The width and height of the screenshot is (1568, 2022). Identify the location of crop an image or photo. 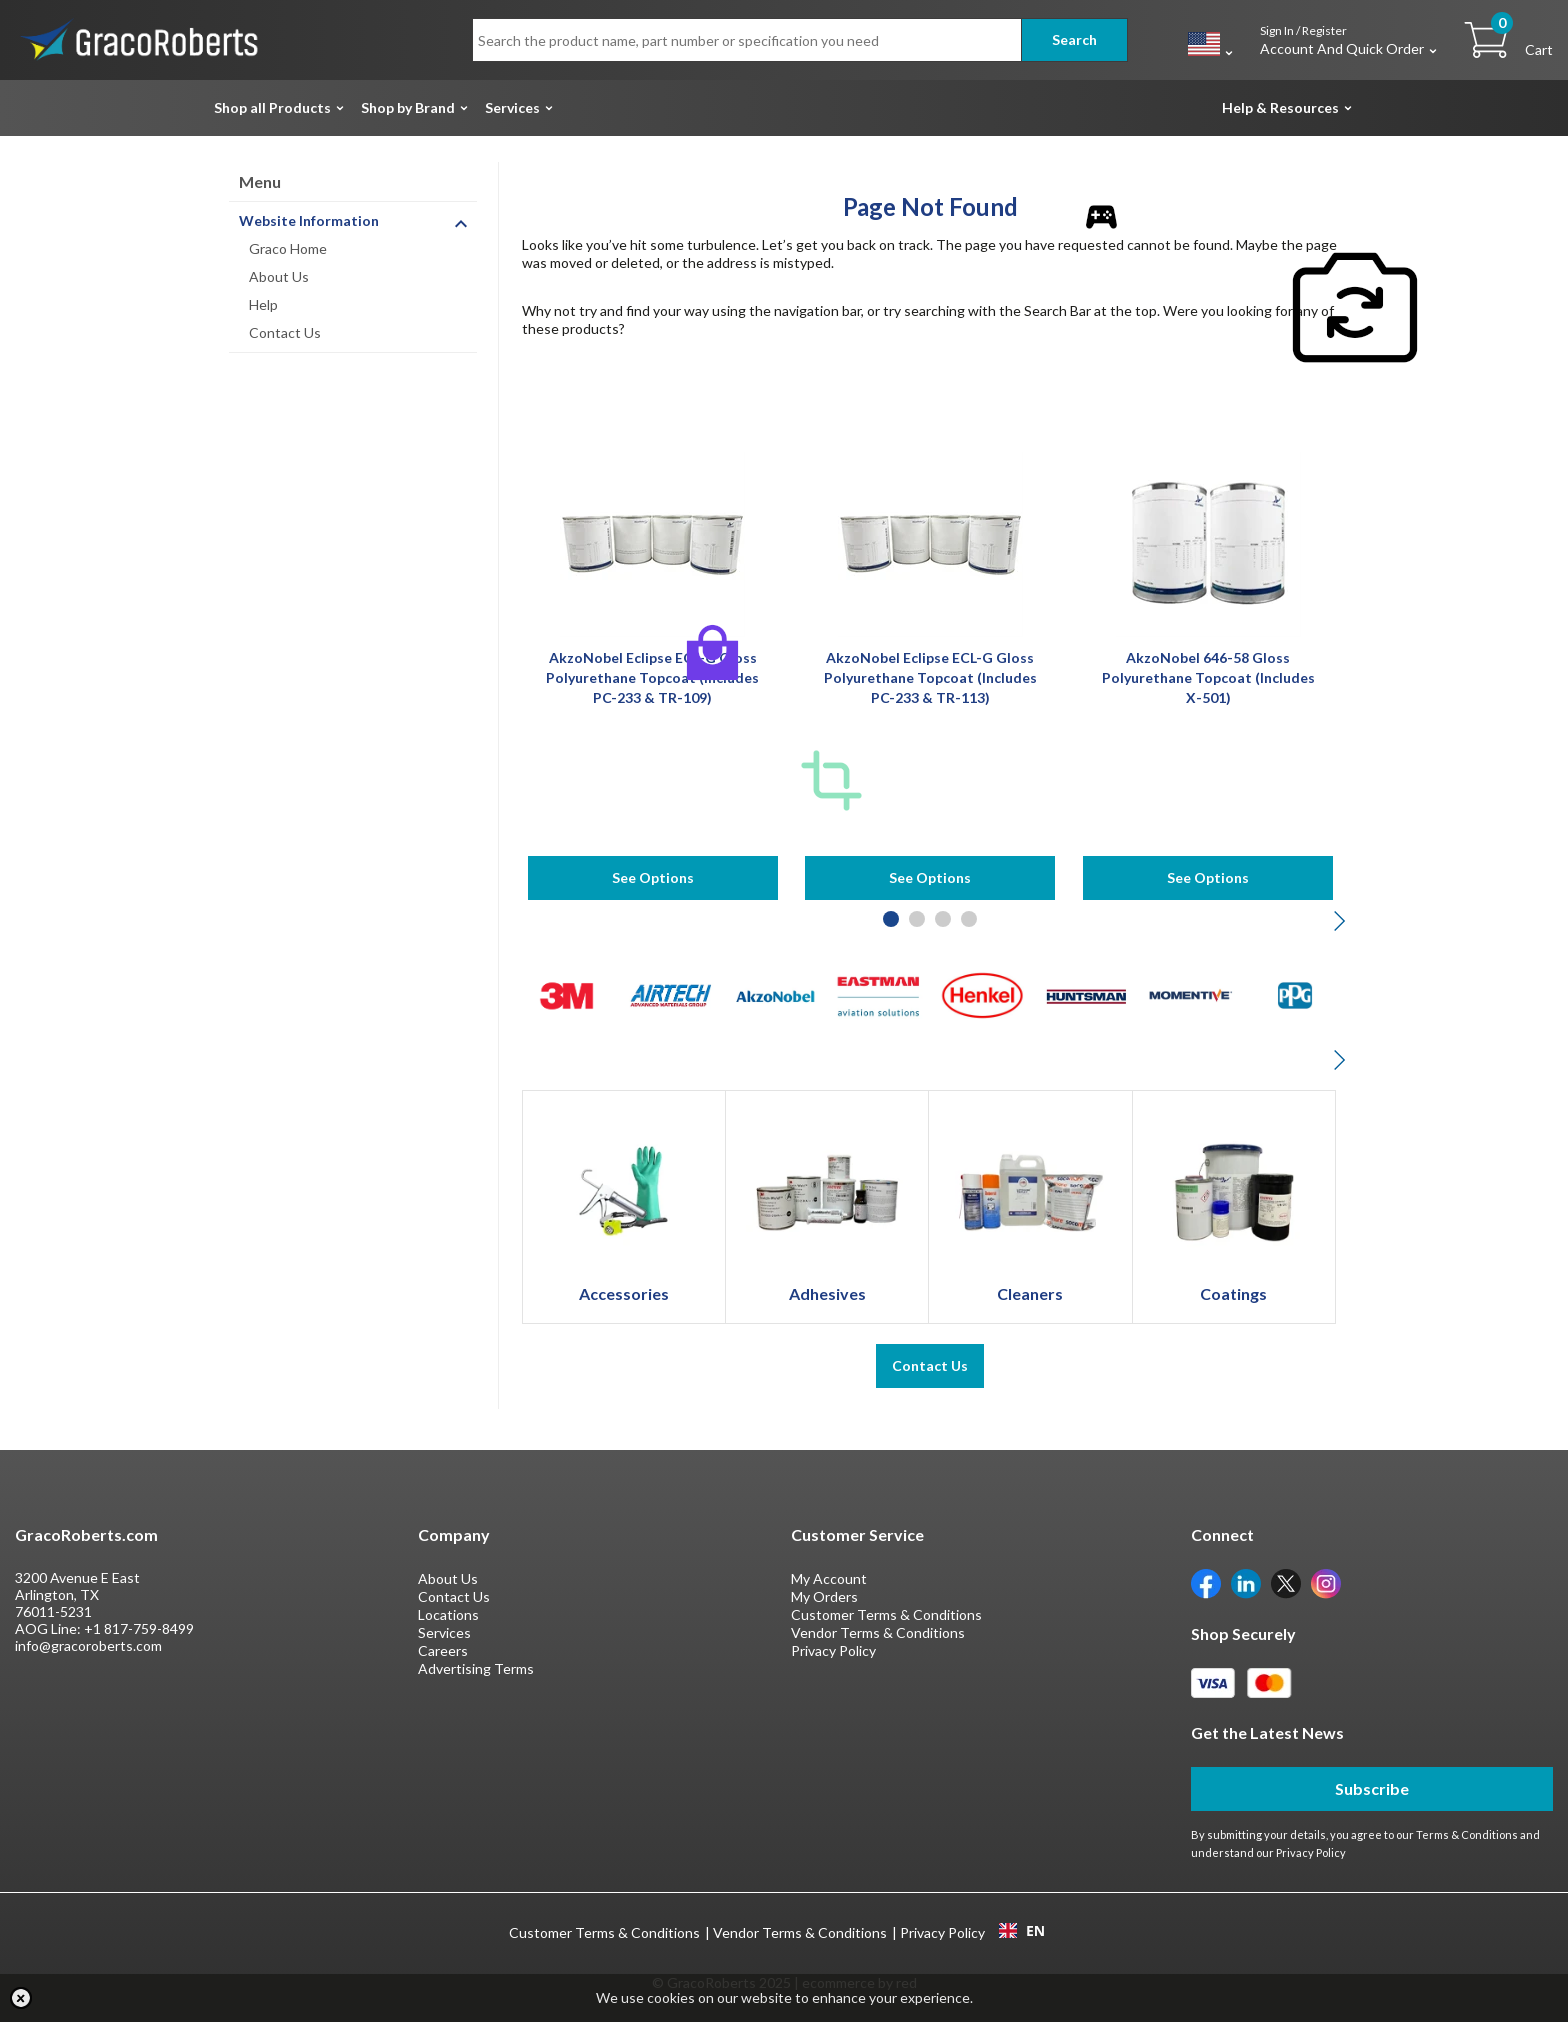
(831, 780).